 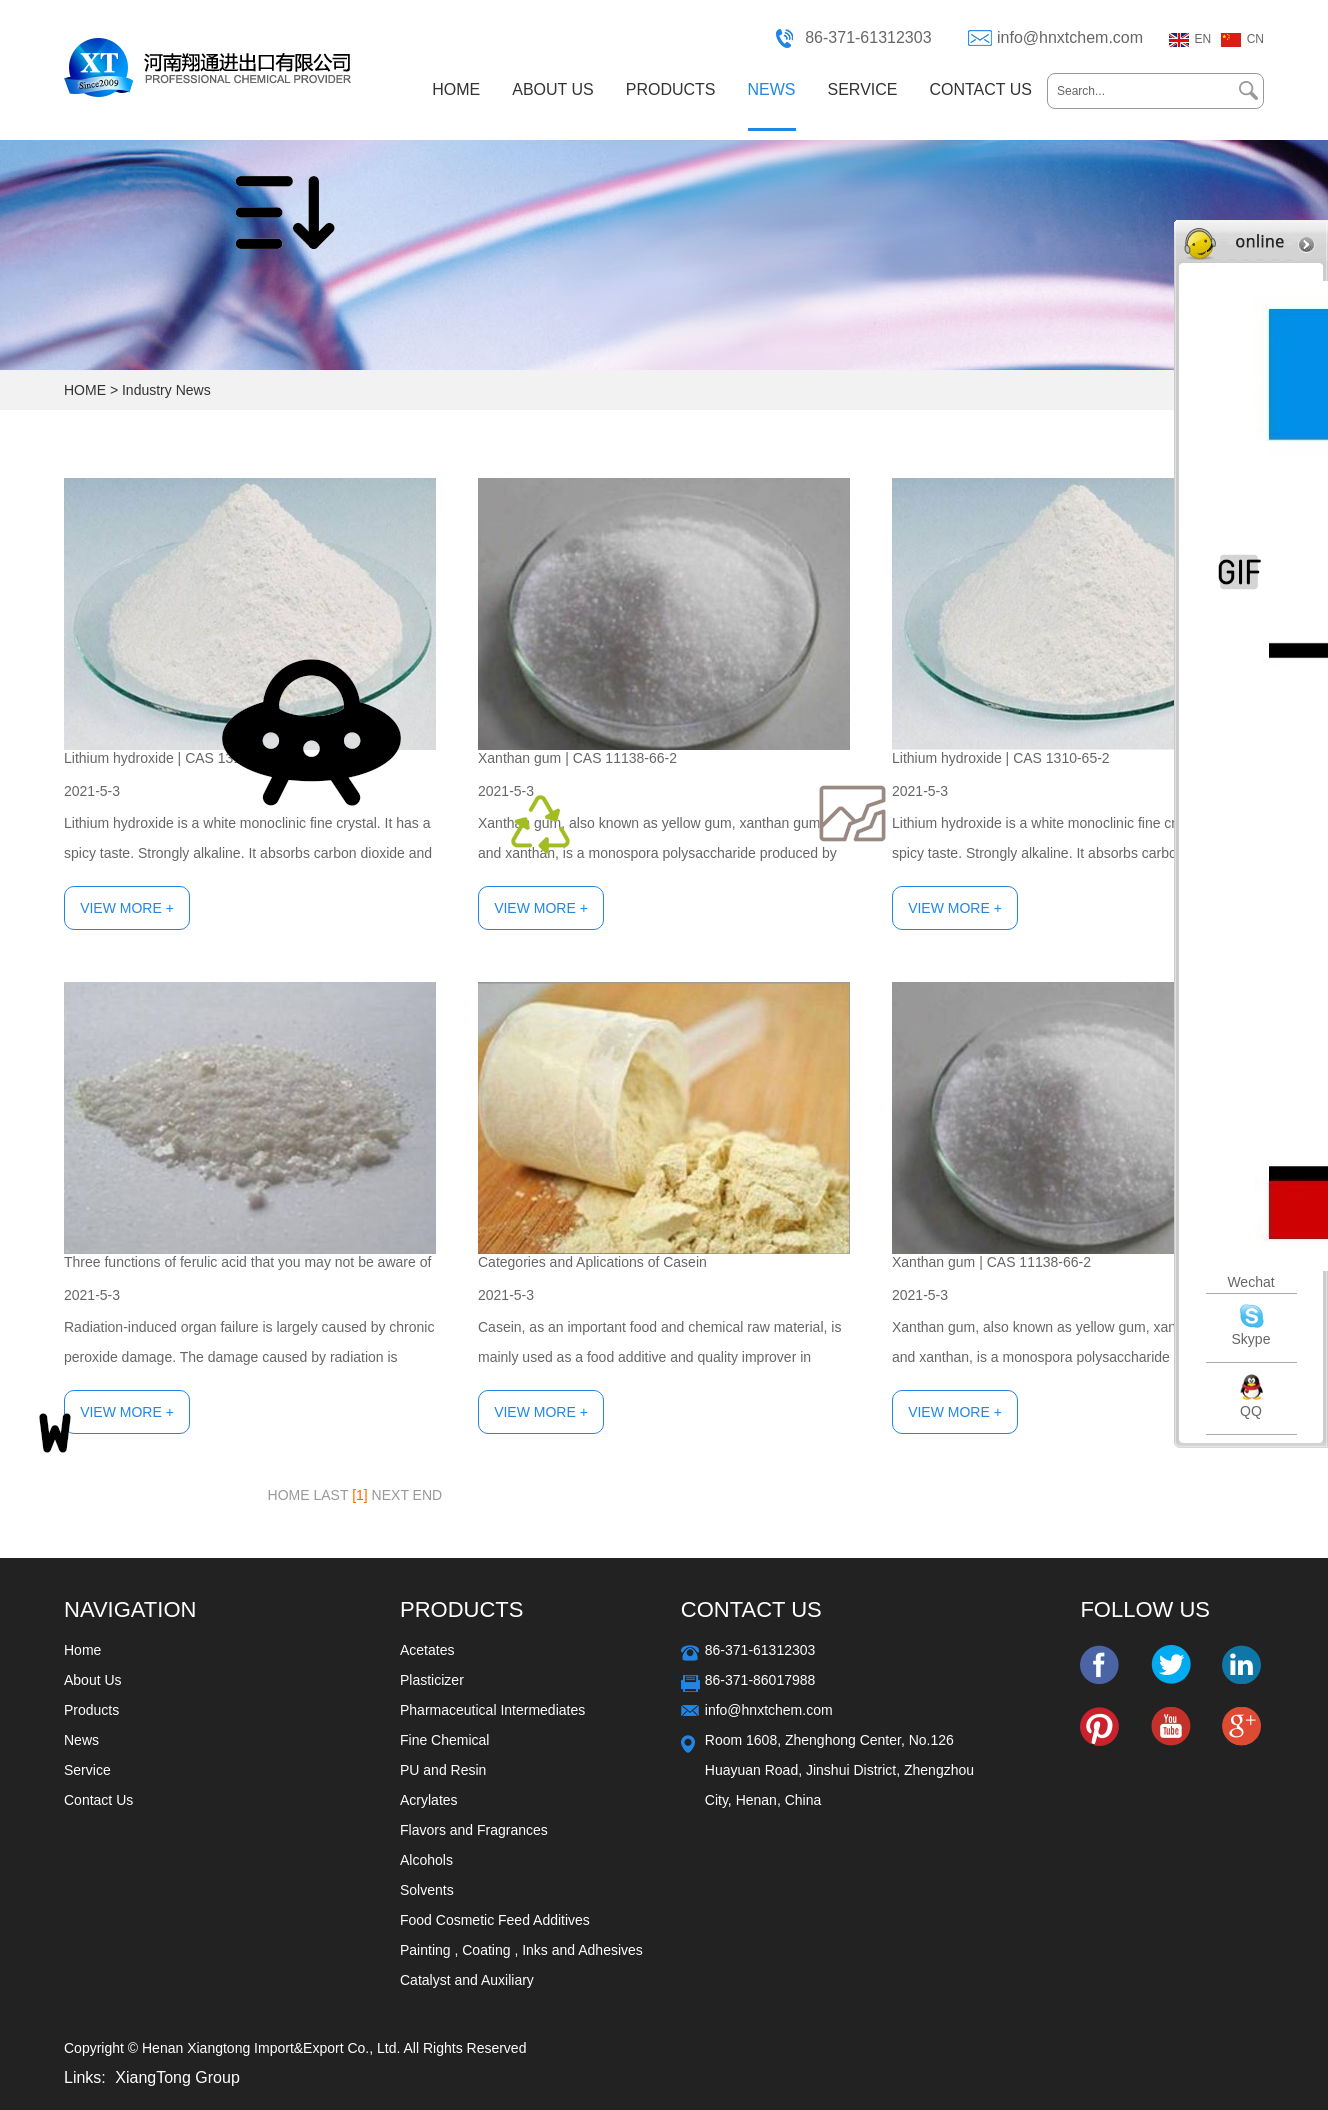 What do you see at coordinates (311, 732) in the screenshot?
I see `access sci-fi or space-themed content` at bounding box center [311, 732].